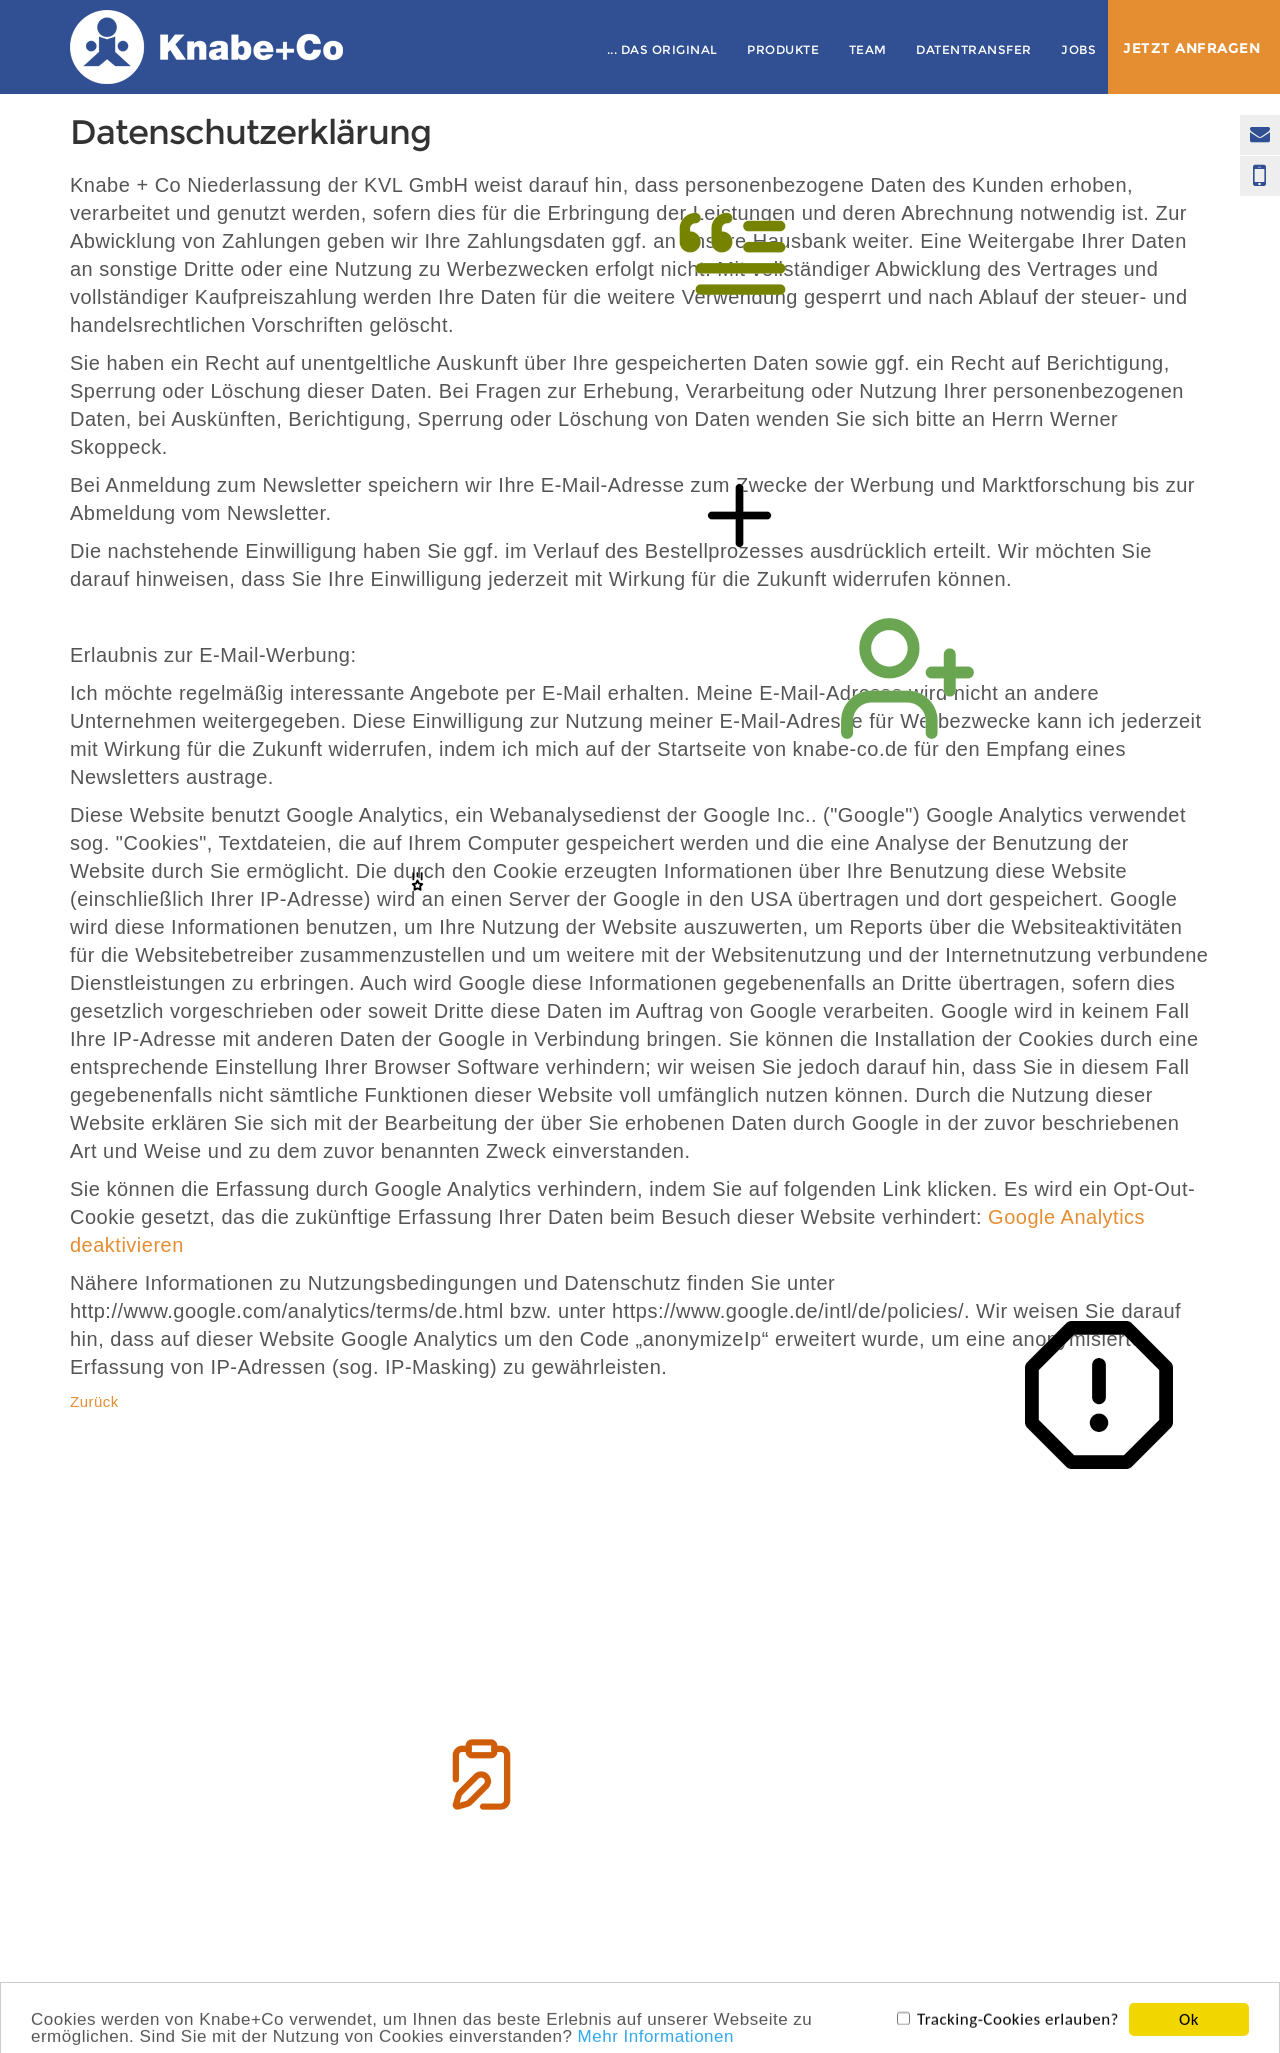 This screenshot has height=2053, width=1280. I want to click on stop or halt current action, so click(1099, 1395).